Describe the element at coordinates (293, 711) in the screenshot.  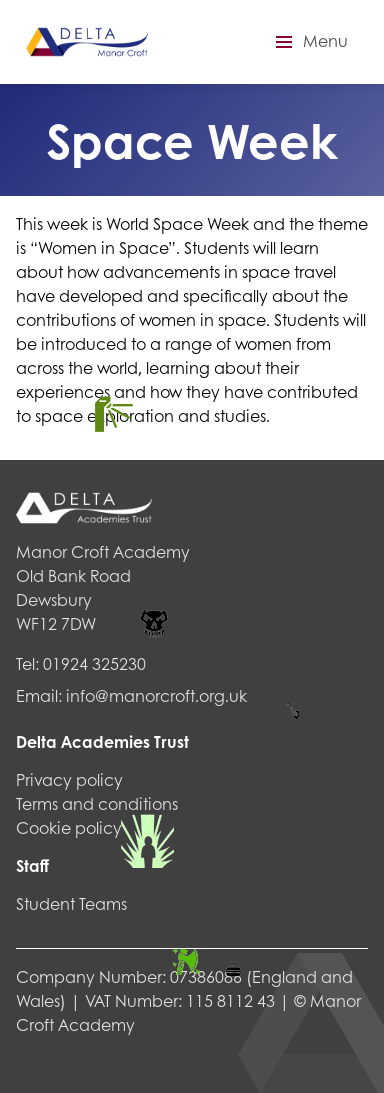
I see `browse jazz or instrumental music` at that location.